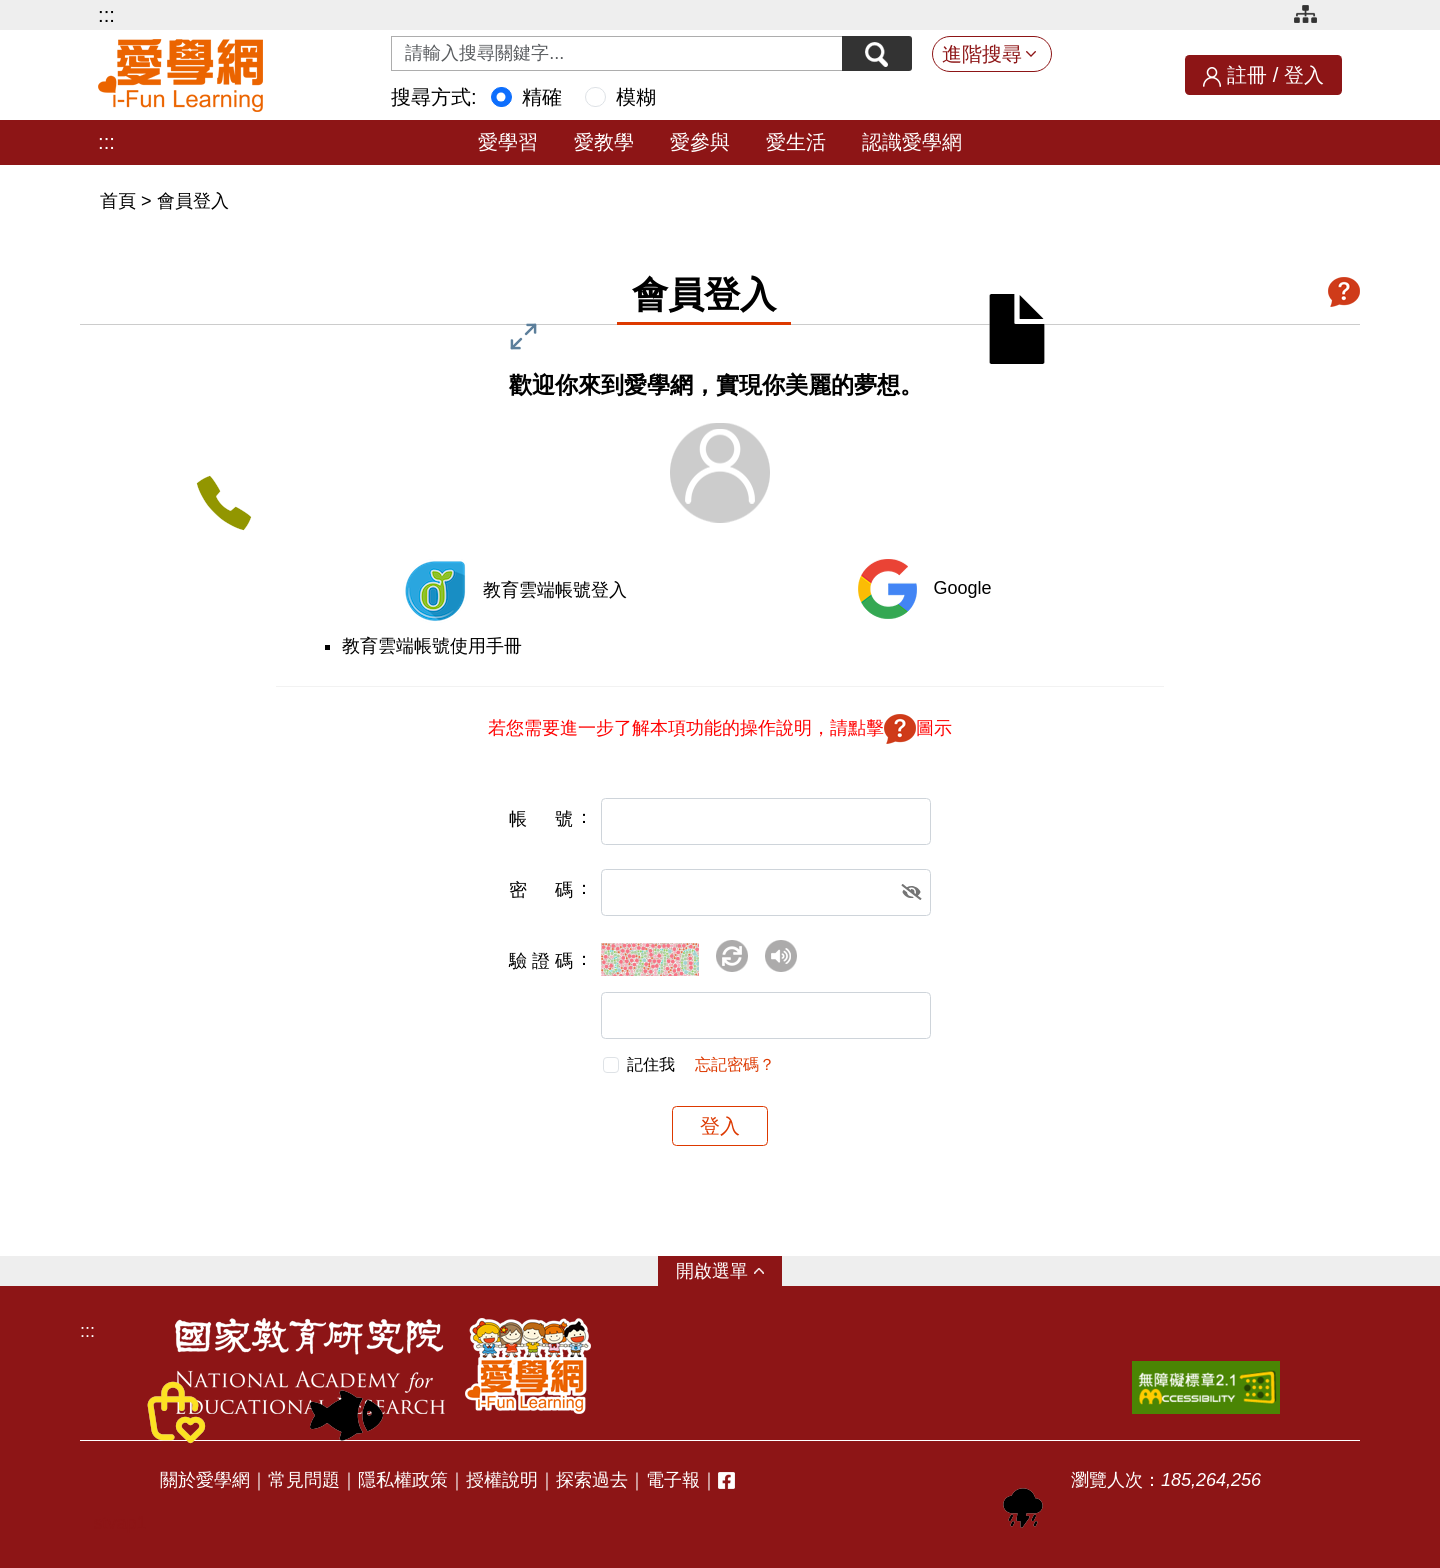  I want to click on indicates thunderstorm weather conditions, so click(1023, 1508).